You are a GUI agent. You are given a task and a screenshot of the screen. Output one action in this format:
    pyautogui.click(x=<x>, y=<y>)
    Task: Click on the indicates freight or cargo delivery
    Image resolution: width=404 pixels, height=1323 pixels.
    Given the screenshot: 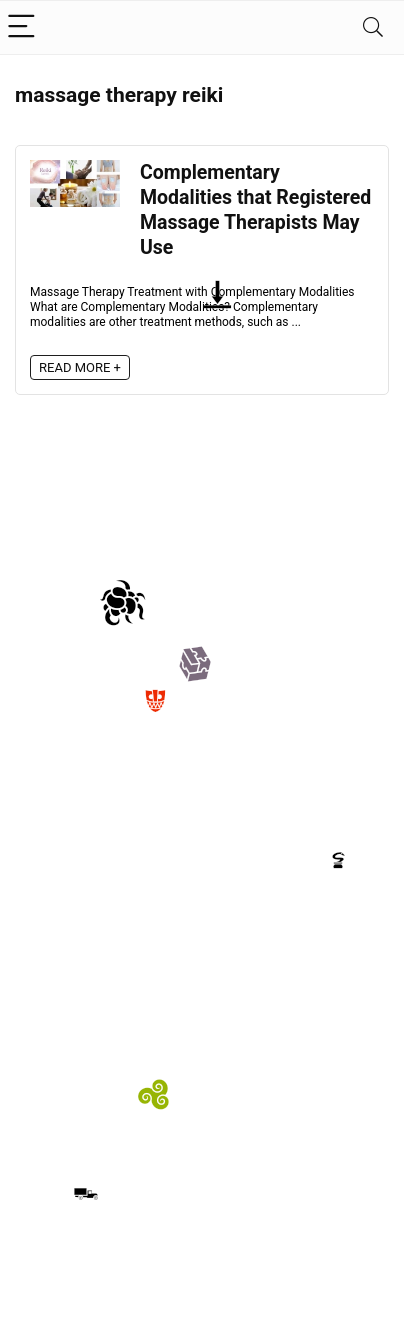 What is the action you would take?
    pyautogui.click(x=86, y=1194)
    